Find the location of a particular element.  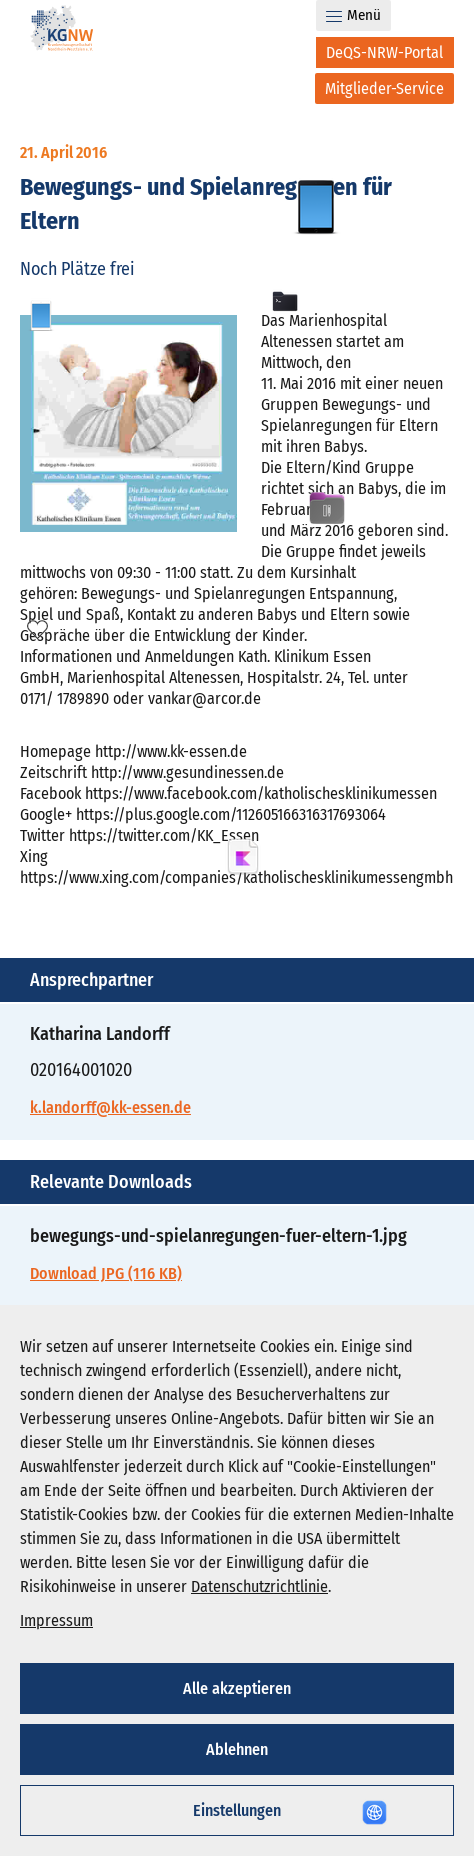

iPad mini device connected to your system is located at coordinates (316, 202).